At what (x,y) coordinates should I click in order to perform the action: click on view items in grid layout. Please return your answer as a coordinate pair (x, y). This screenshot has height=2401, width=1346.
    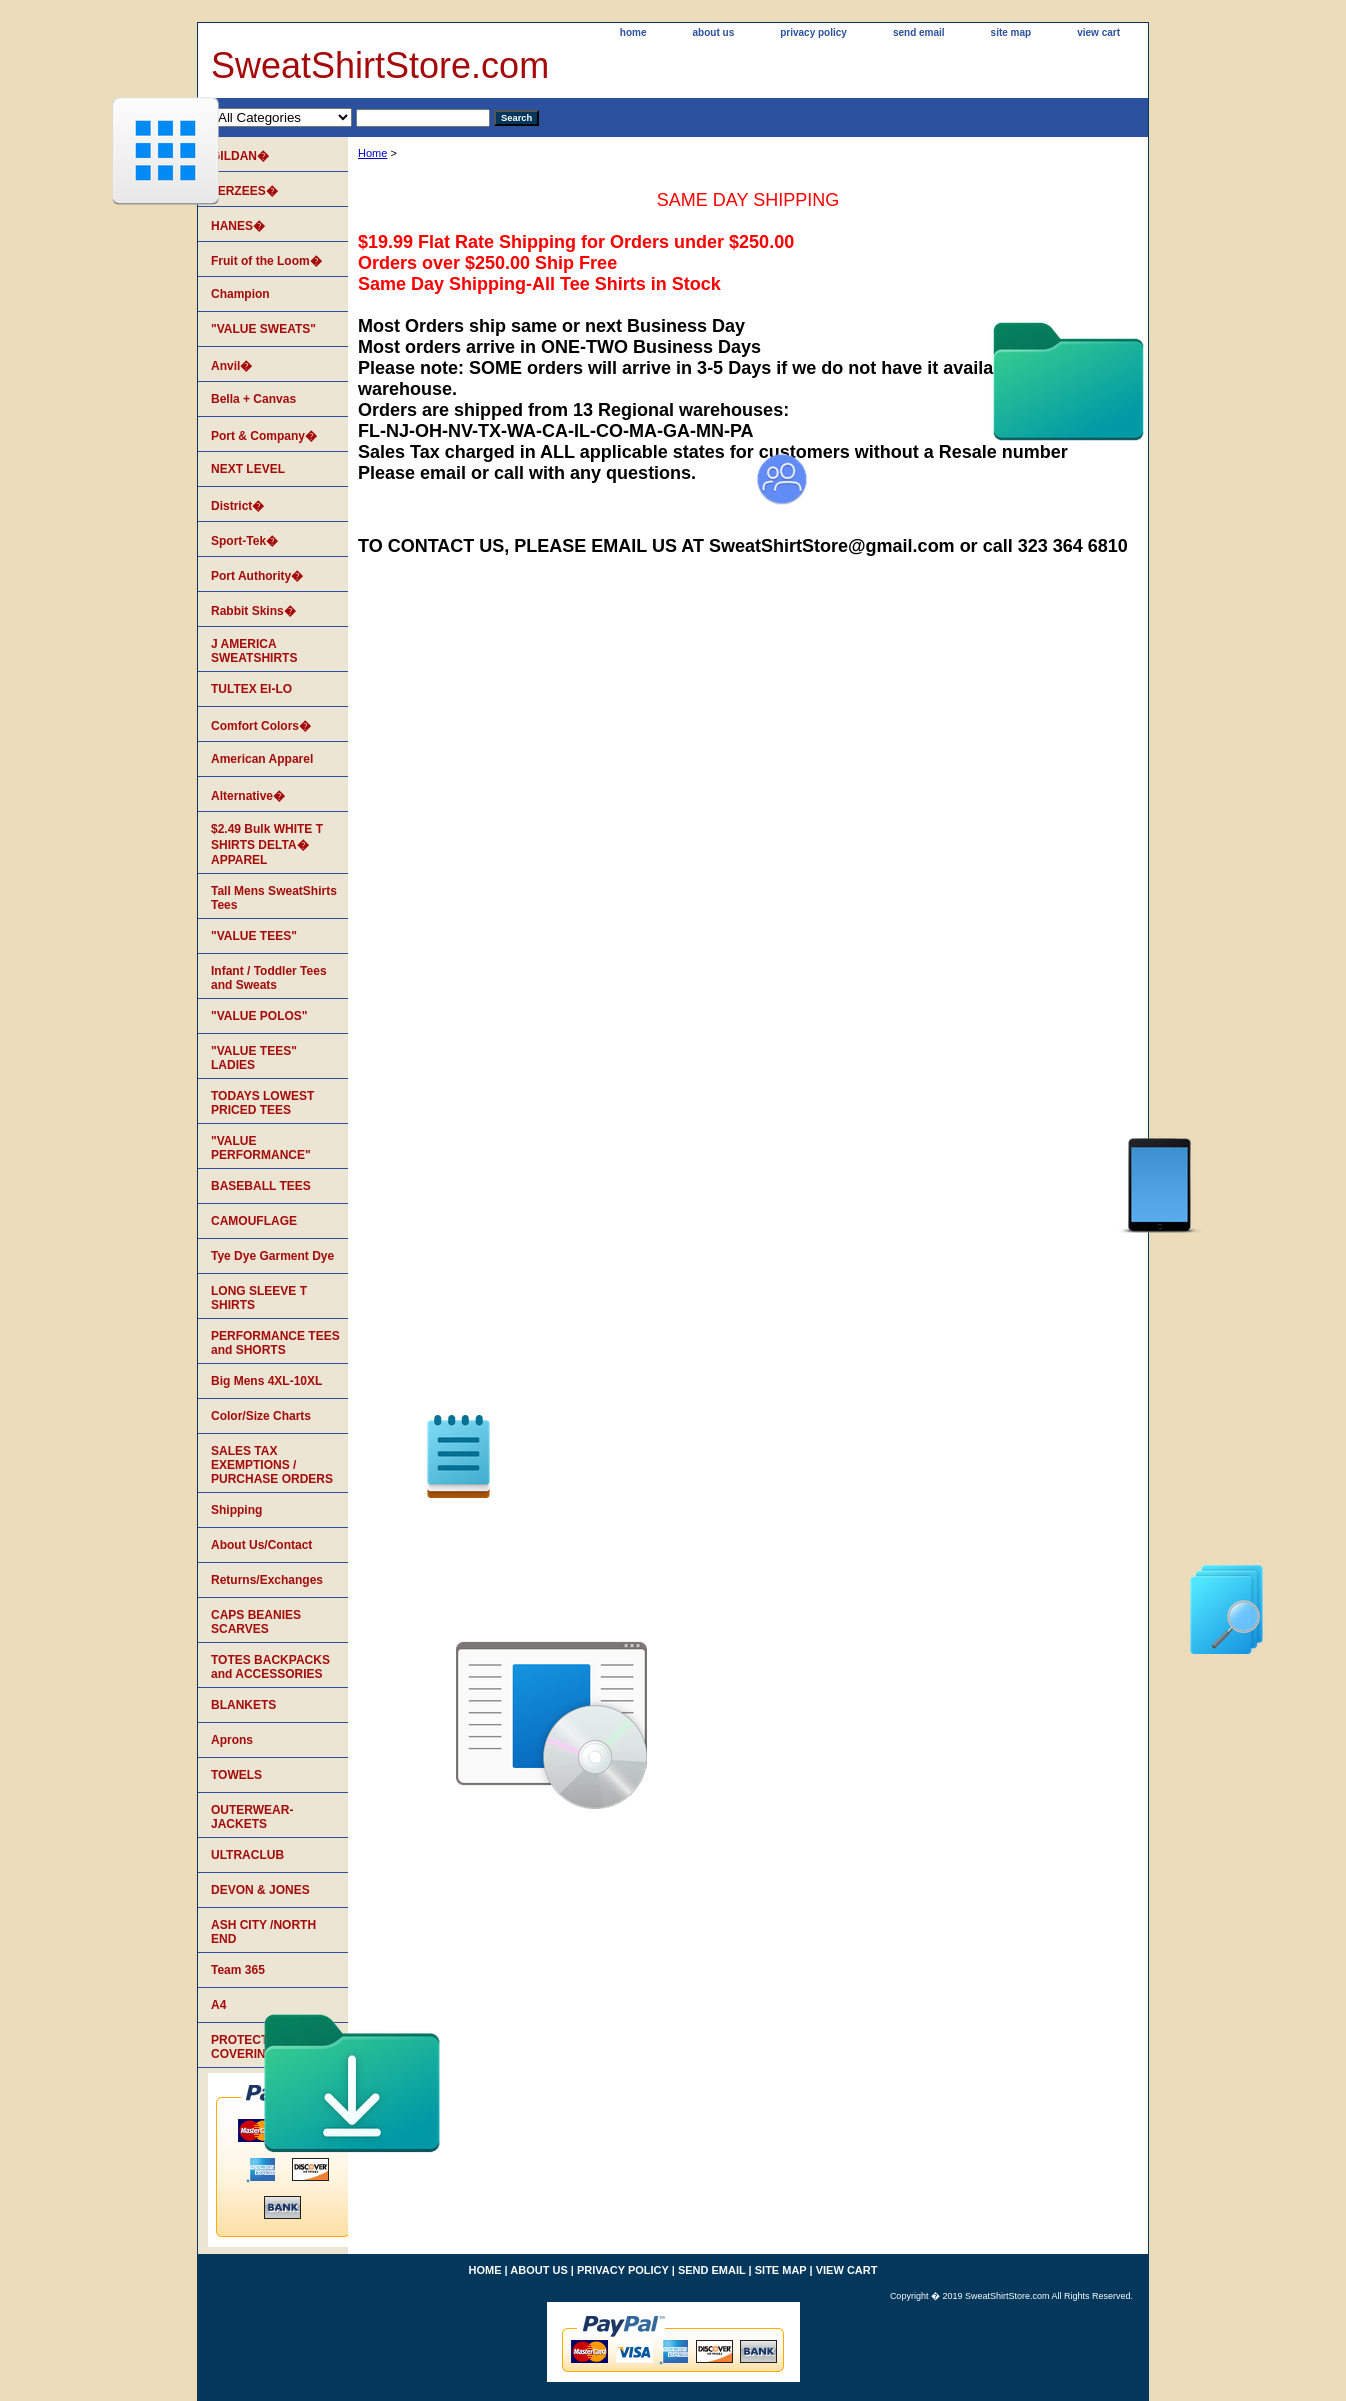
    Looking at the image, I should click on (165, 150).